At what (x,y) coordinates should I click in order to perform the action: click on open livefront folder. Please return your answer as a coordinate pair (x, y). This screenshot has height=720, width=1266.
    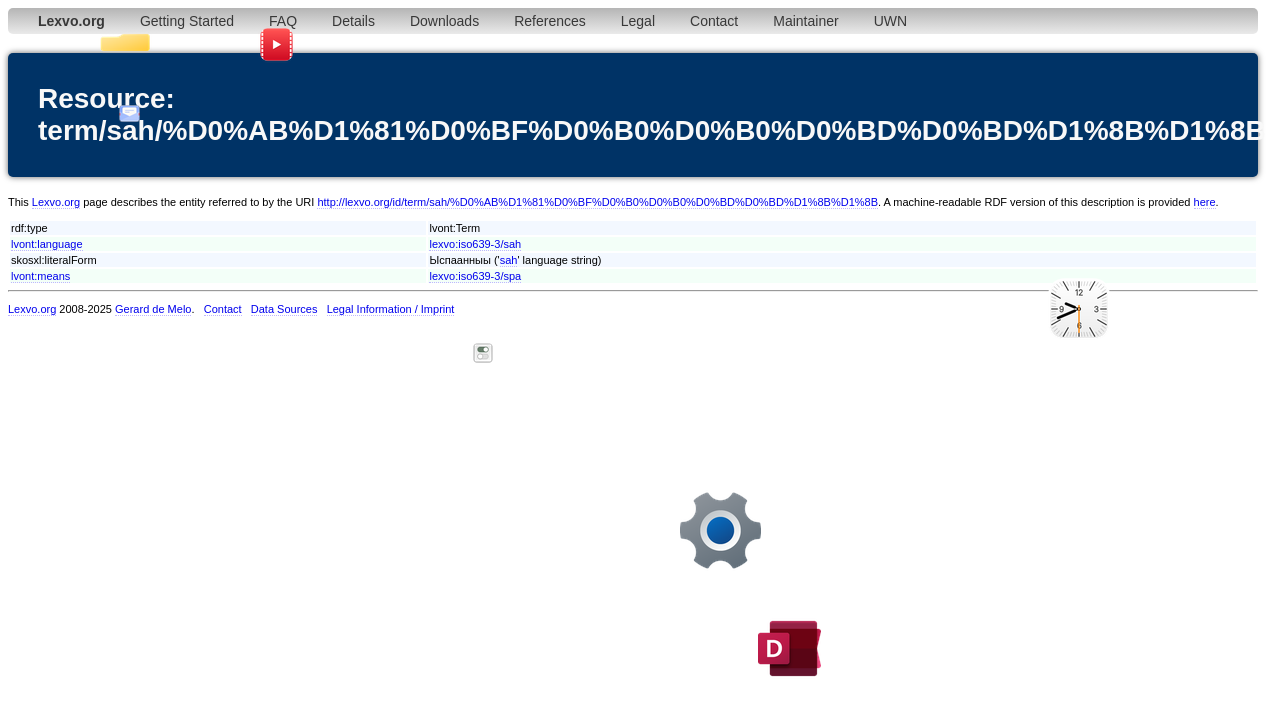
    Looking at the image, I should click on (125, 34).